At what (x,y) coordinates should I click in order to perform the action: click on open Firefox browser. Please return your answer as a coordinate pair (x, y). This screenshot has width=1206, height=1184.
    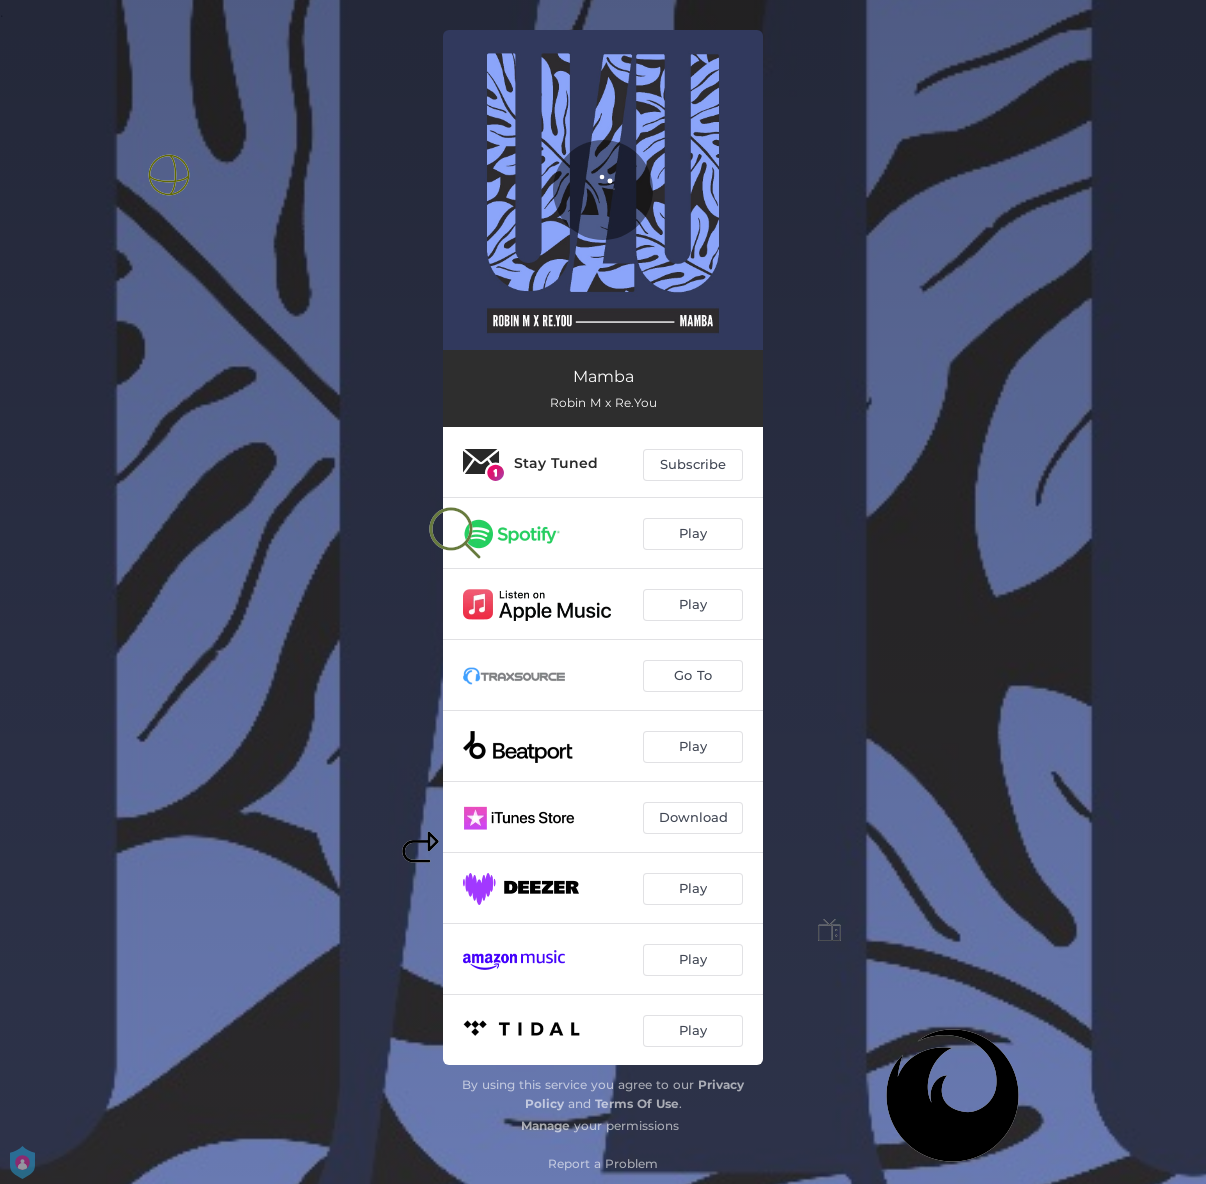
    Looking at the image, I should click on (952, 1095).